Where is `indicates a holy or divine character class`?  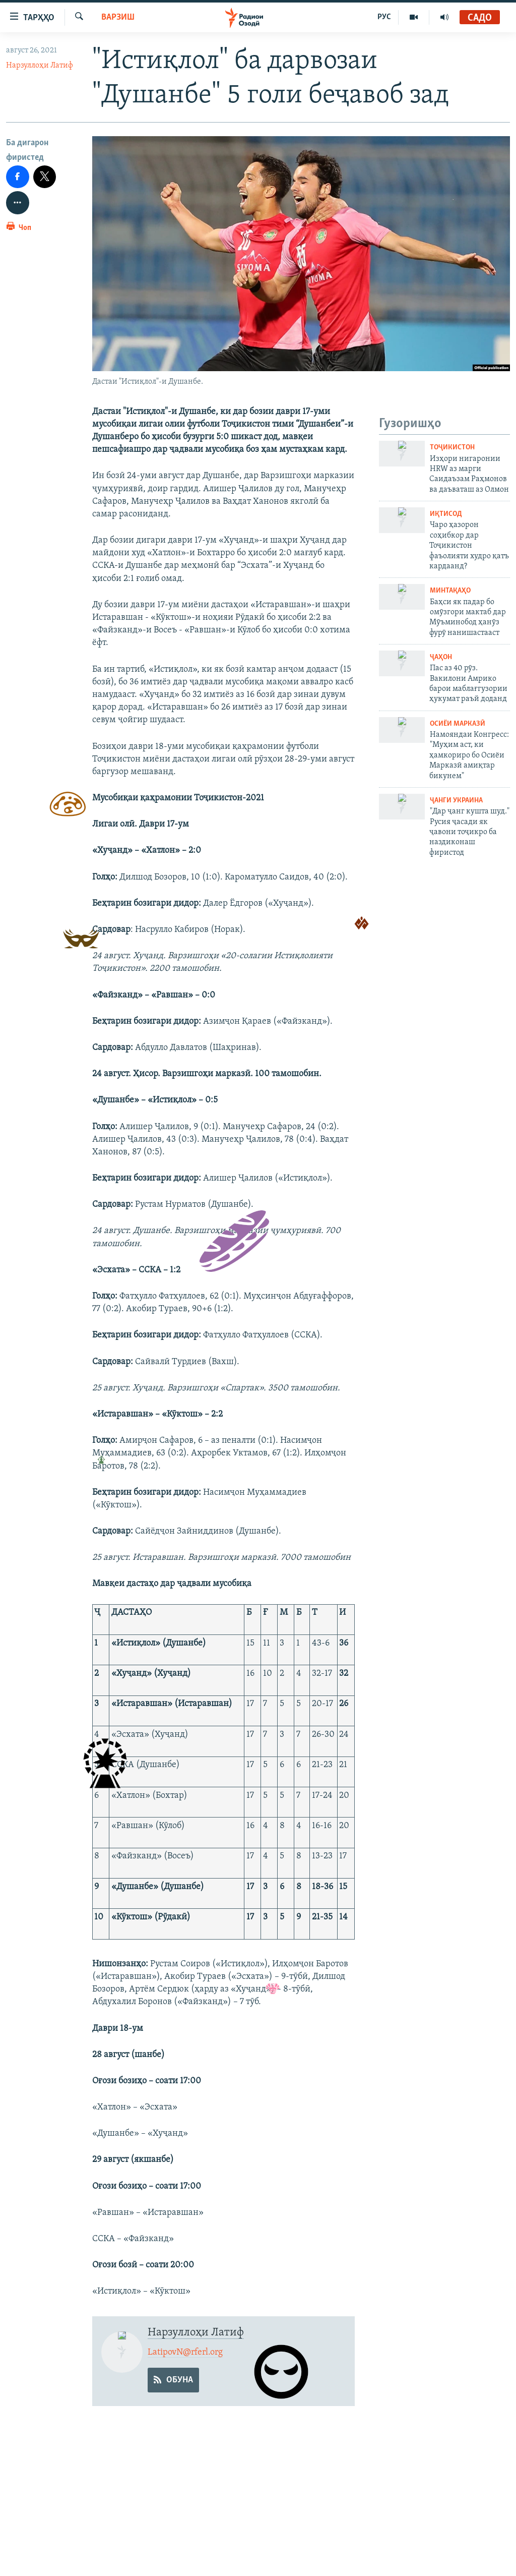 indicates a holy or divine character class is located at coordinates (101, 1459).